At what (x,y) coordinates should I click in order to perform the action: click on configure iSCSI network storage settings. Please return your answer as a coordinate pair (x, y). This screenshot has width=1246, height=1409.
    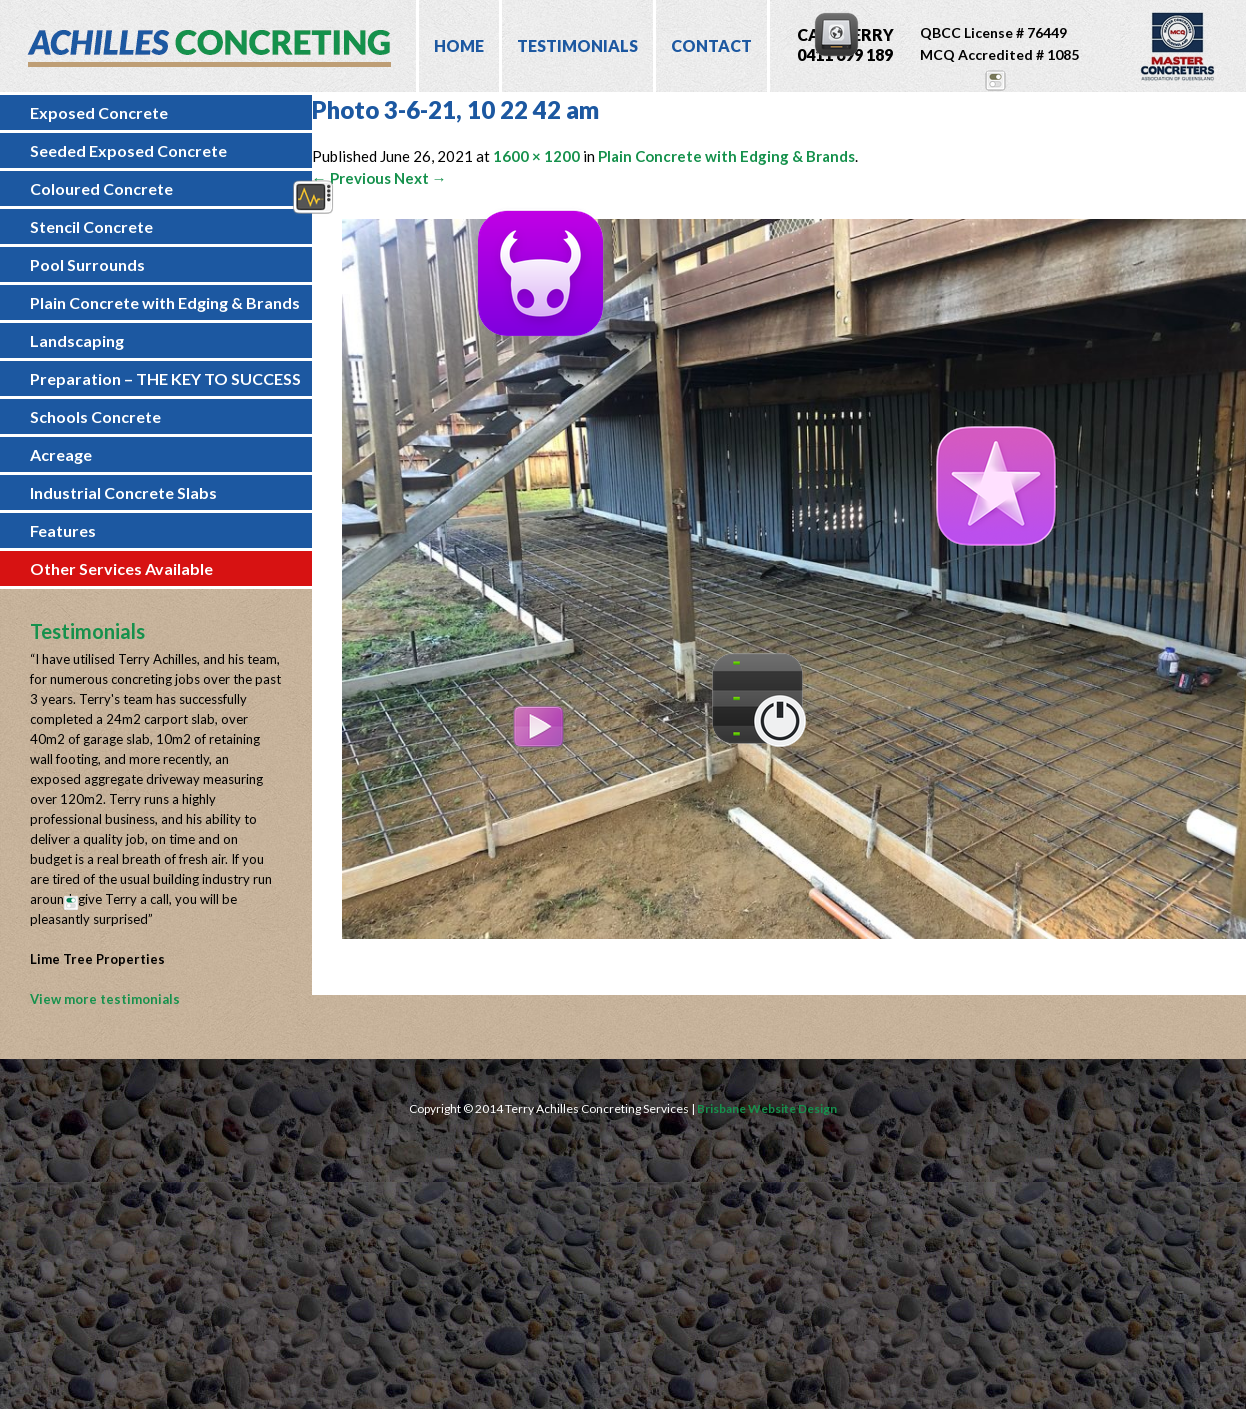
    Looking at the image, I should click on (836, 34).